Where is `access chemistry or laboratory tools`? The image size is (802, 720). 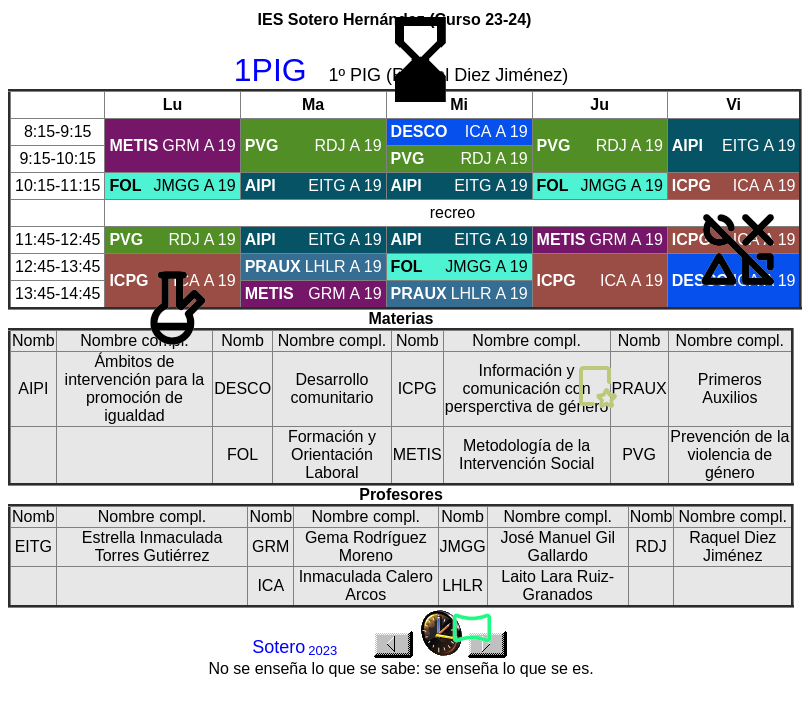 access chemistry or laboratory tools is located at coordinates (176, 308).